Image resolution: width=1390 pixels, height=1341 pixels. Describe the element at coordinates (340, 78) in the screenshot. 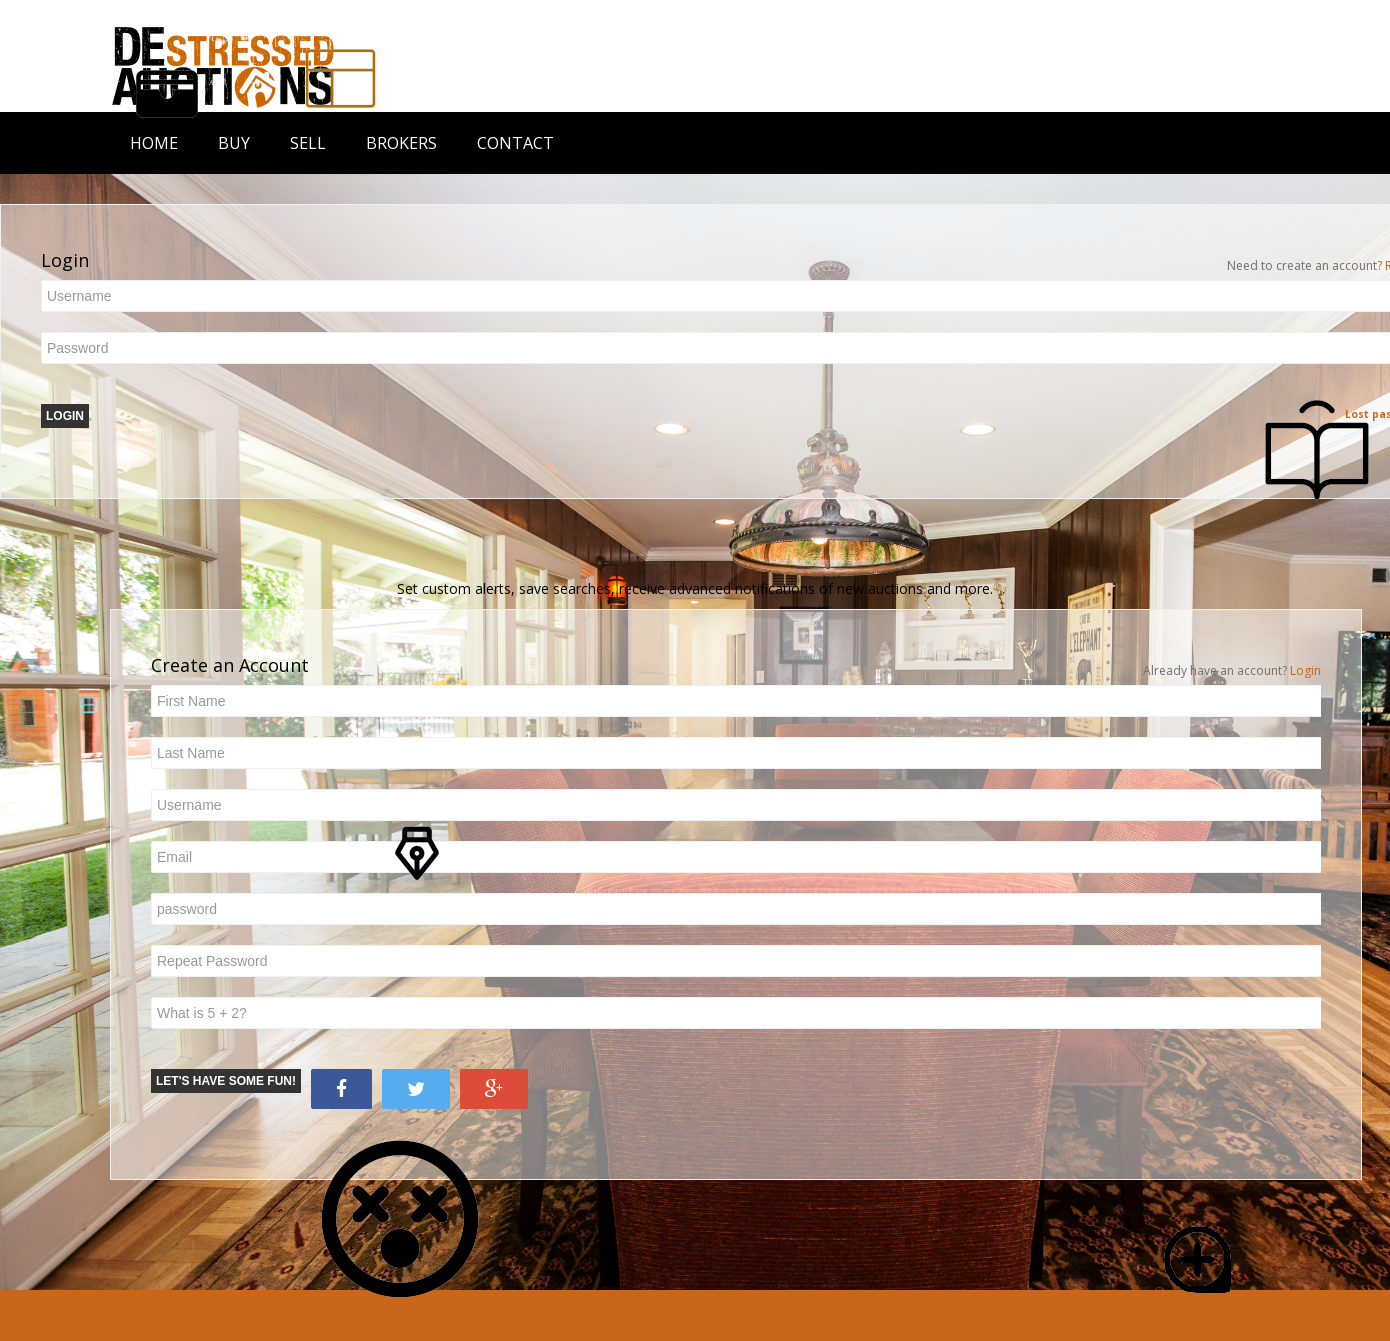

I see `change page layout options` at that location.